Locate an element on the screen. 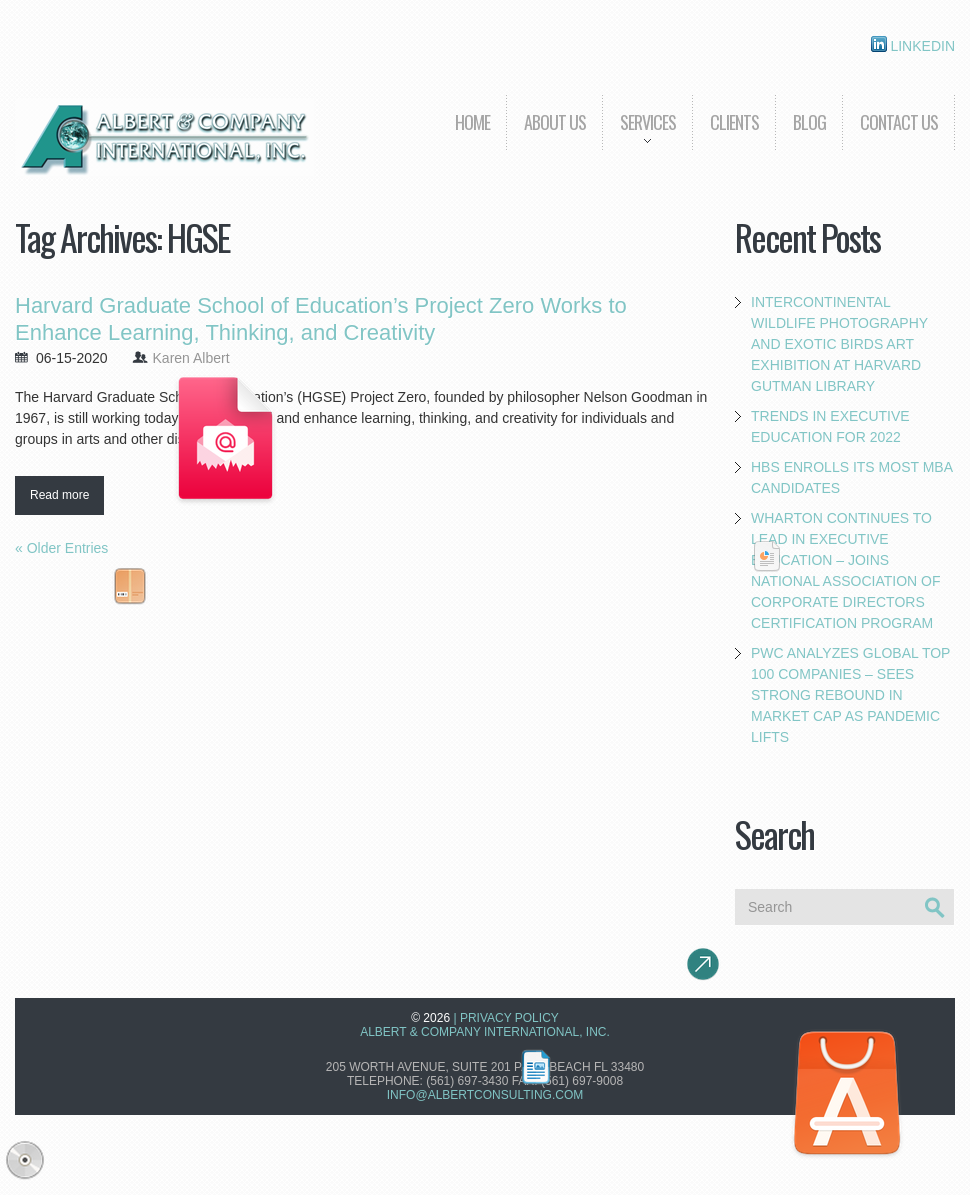 Image resolution: width=970 pixels, height=1195 pixels. open a presentation file is located at coordinates (767, 556).